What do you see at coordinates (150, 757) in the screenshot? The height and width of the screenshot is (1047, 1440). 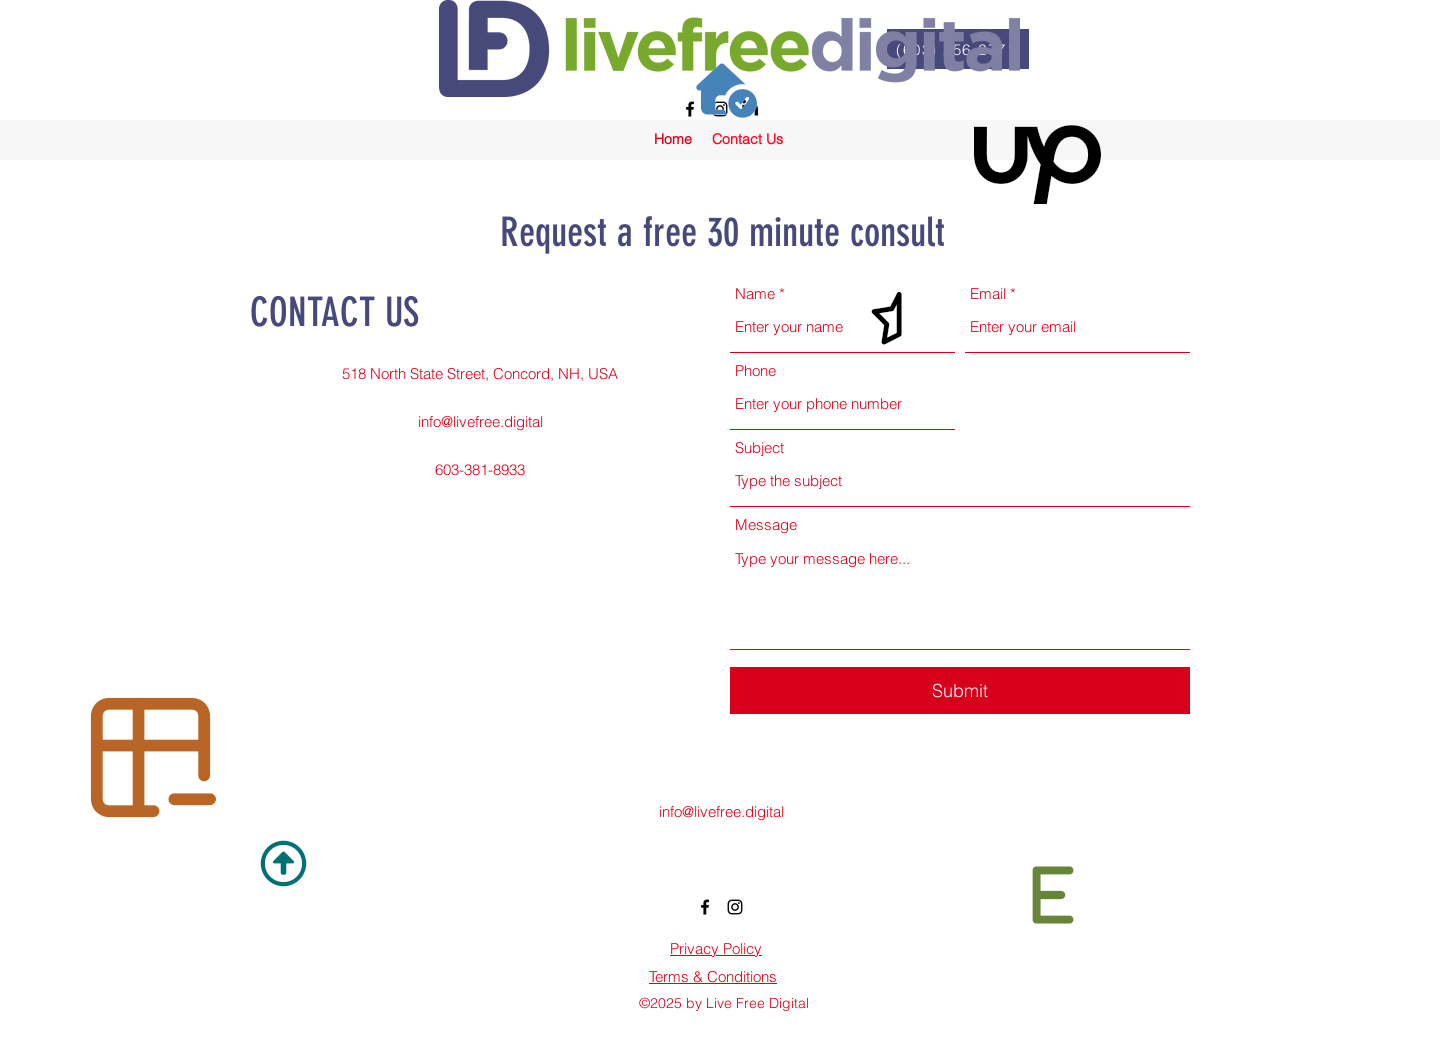 I see `remove a row or column from a table` at bounding box center [150, 757].